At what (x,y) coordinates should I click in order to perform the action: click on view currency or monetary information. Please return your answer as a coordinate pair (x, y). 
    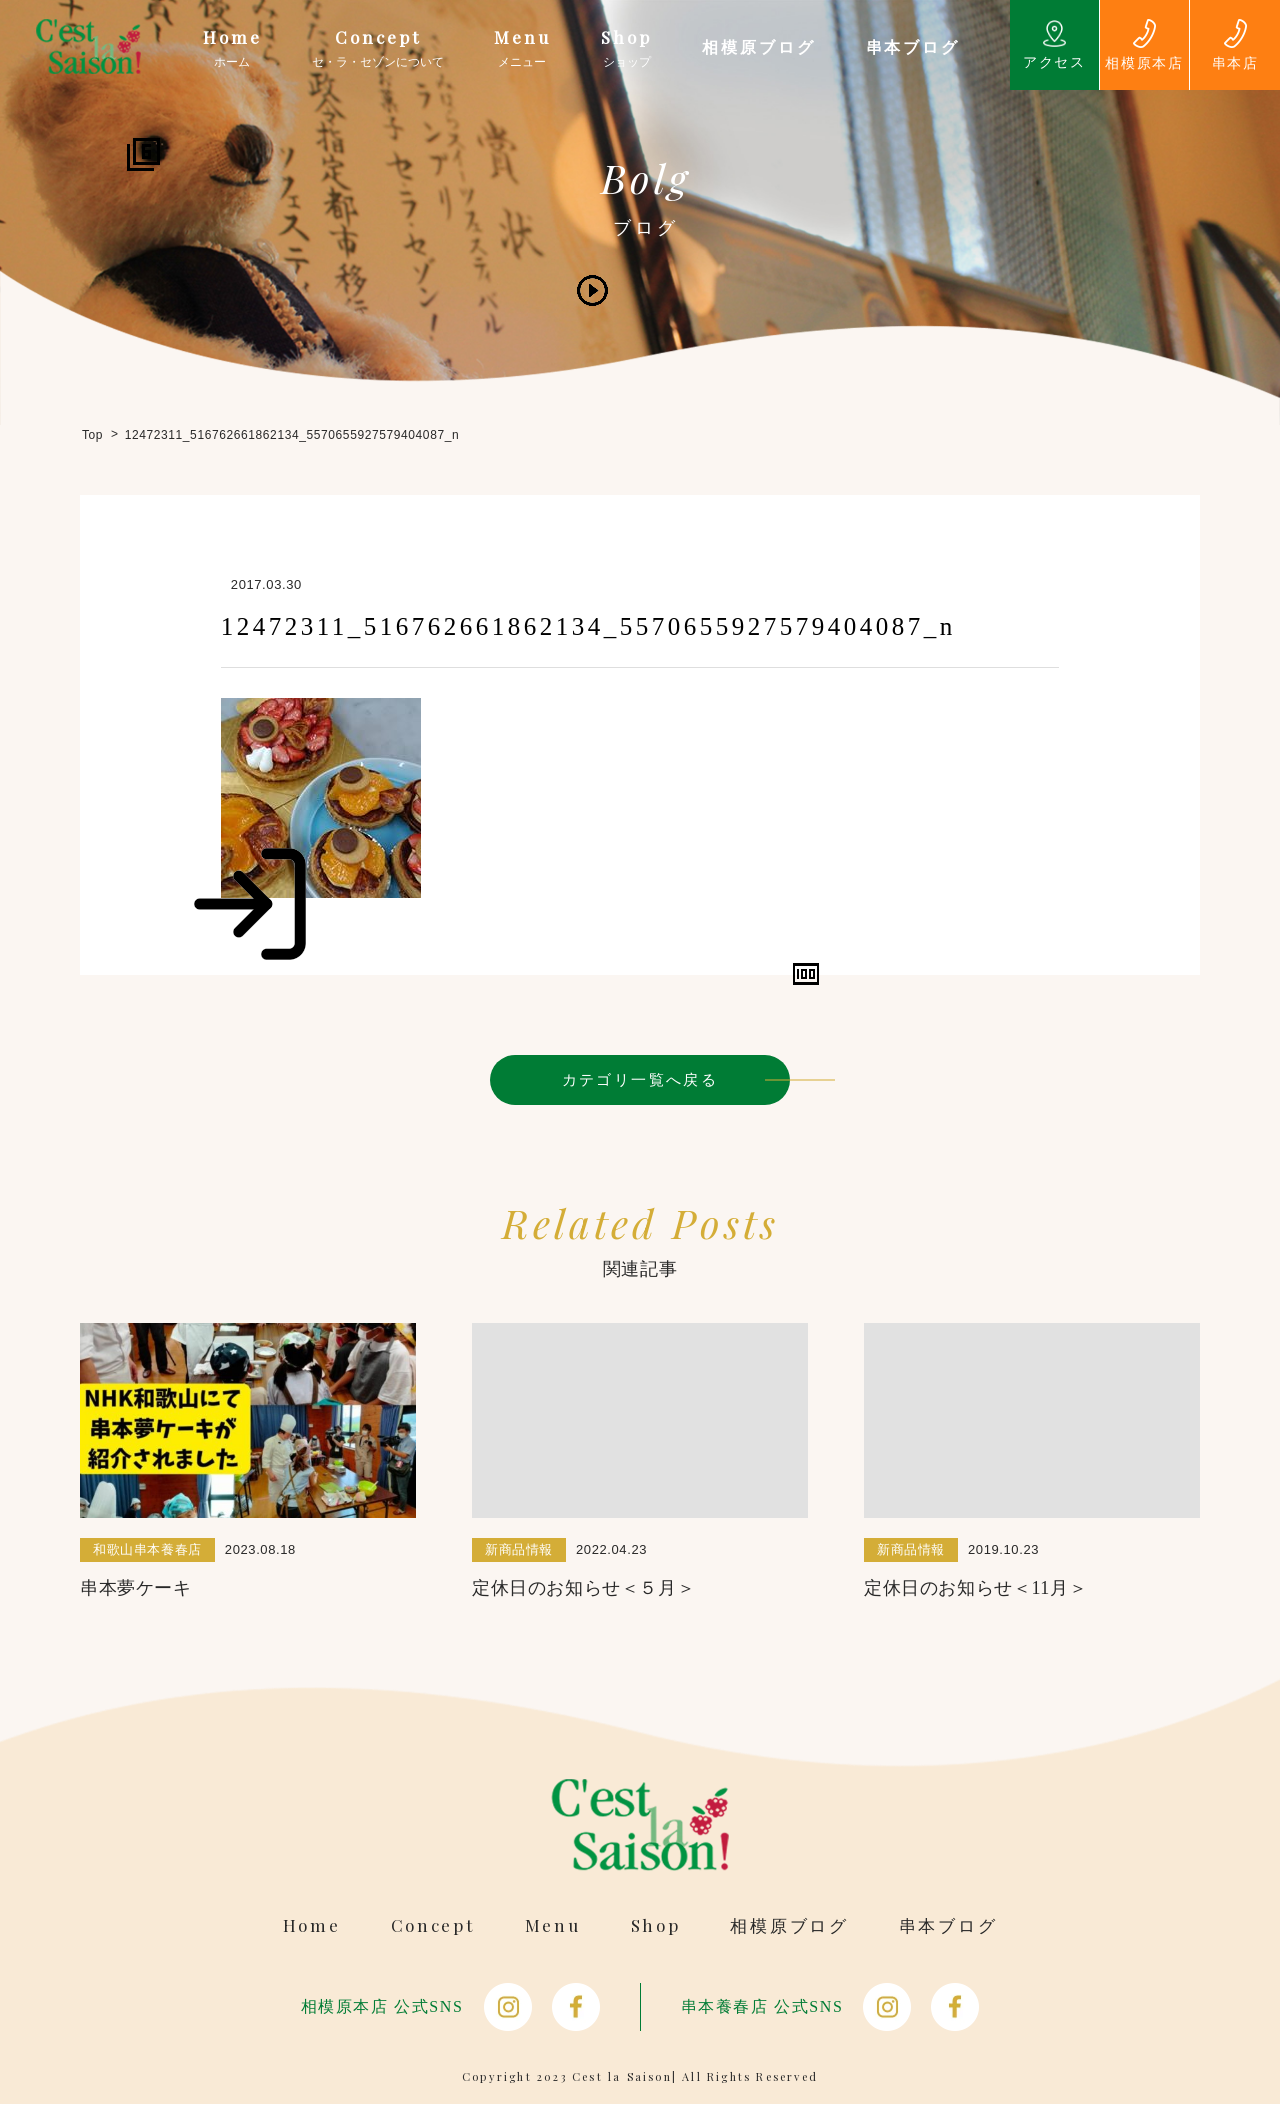
    Looking at the image, I should click on (806, 974).